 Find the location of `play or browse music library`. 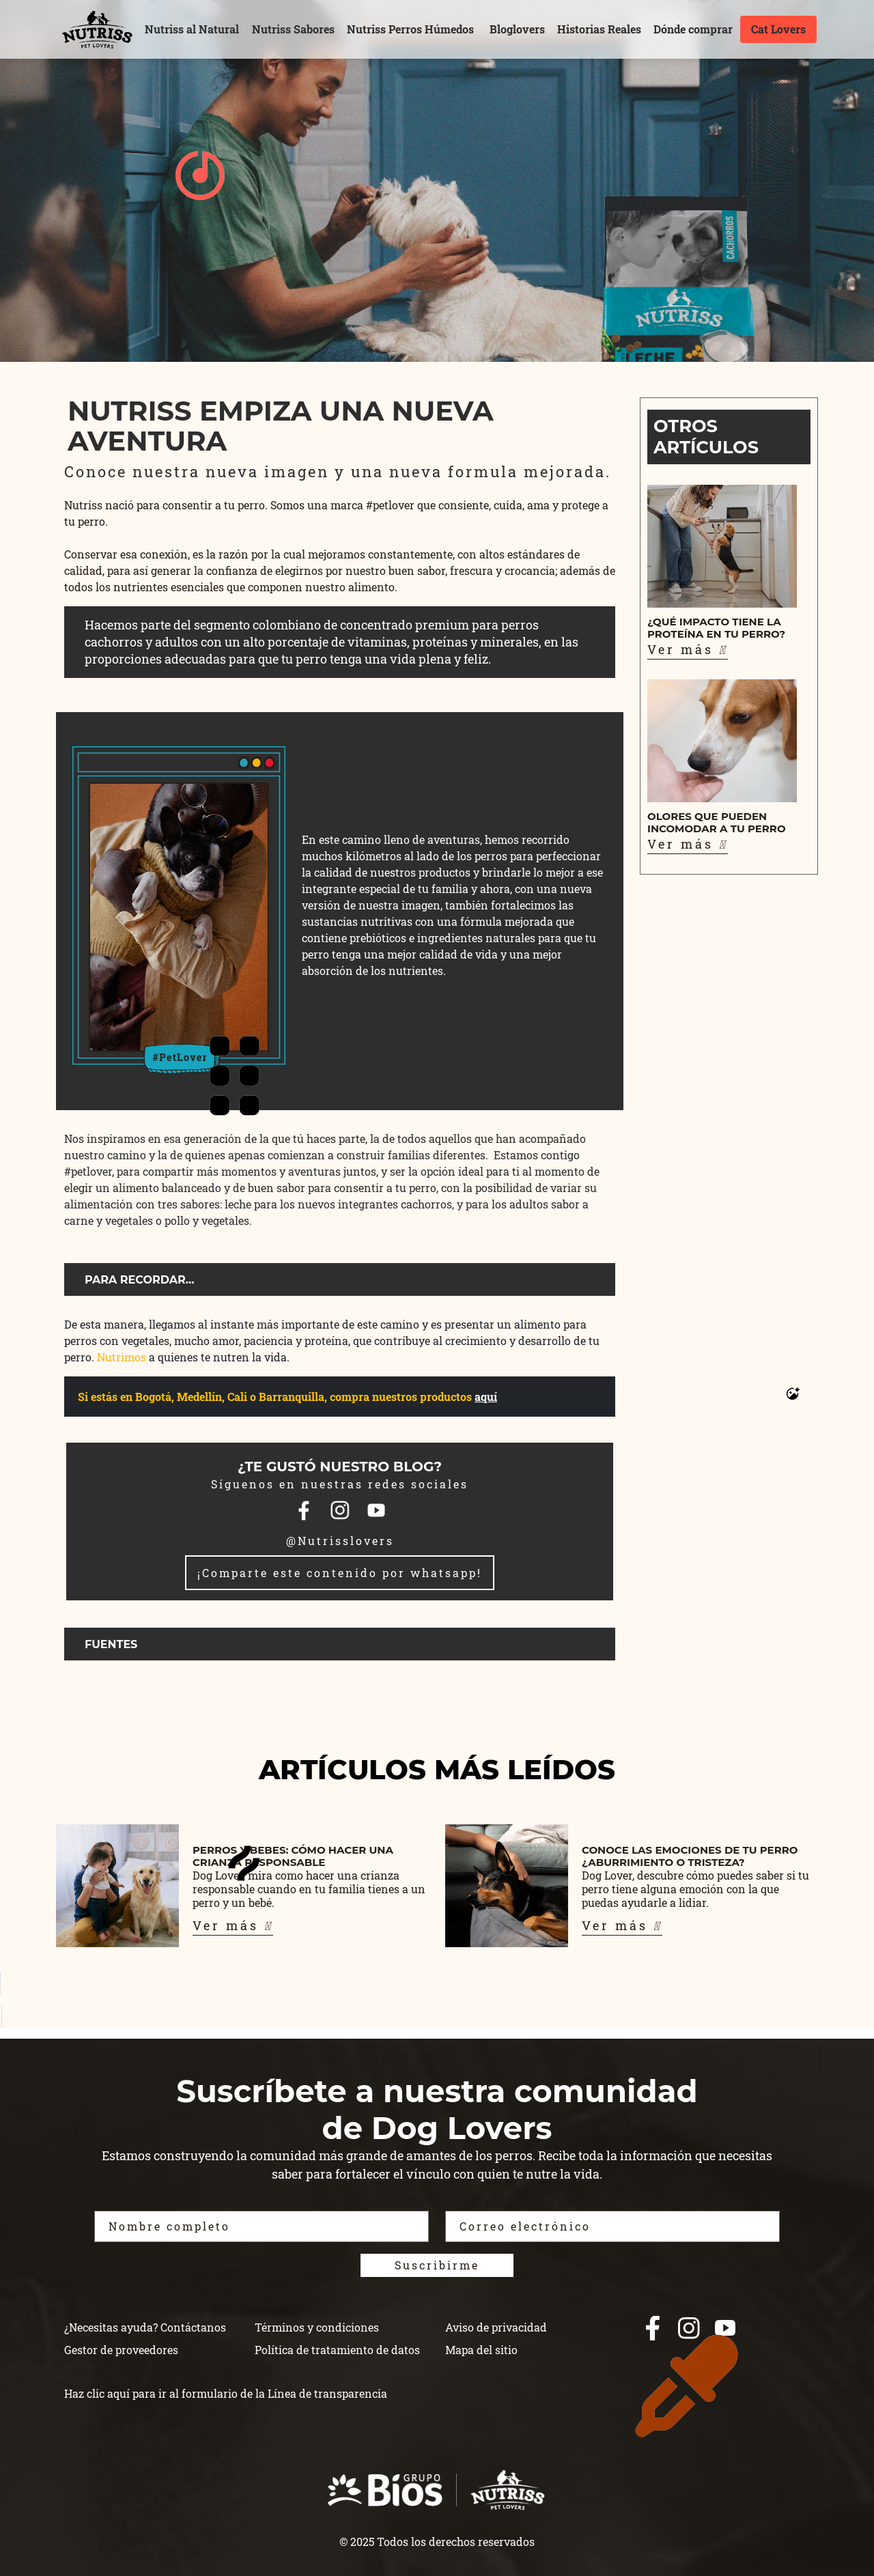

play or browse music library is located at coordinates (200, 175).